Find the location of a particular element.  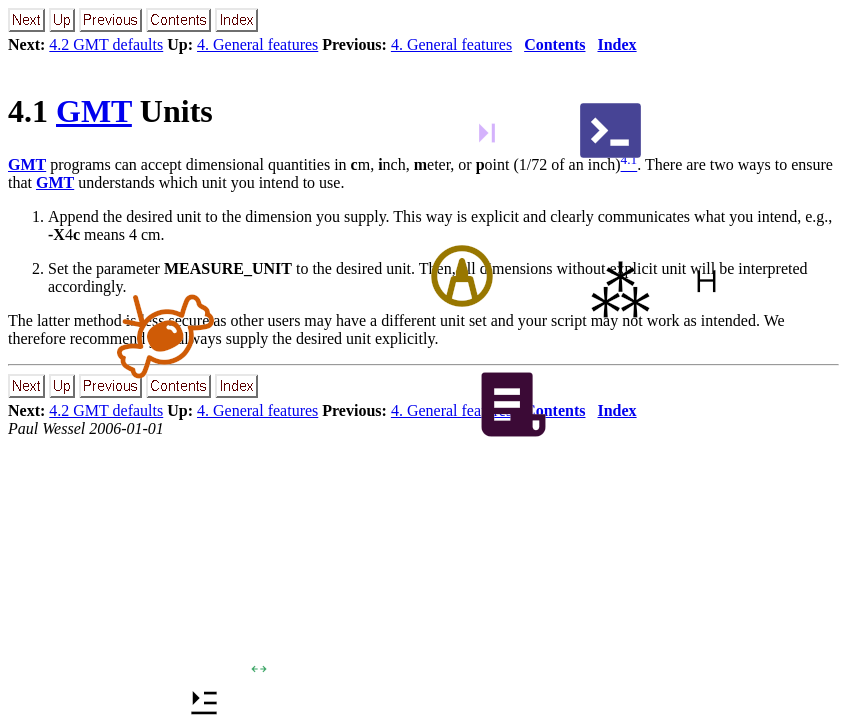

expand content horizontally is located at coordinates (259, 669).